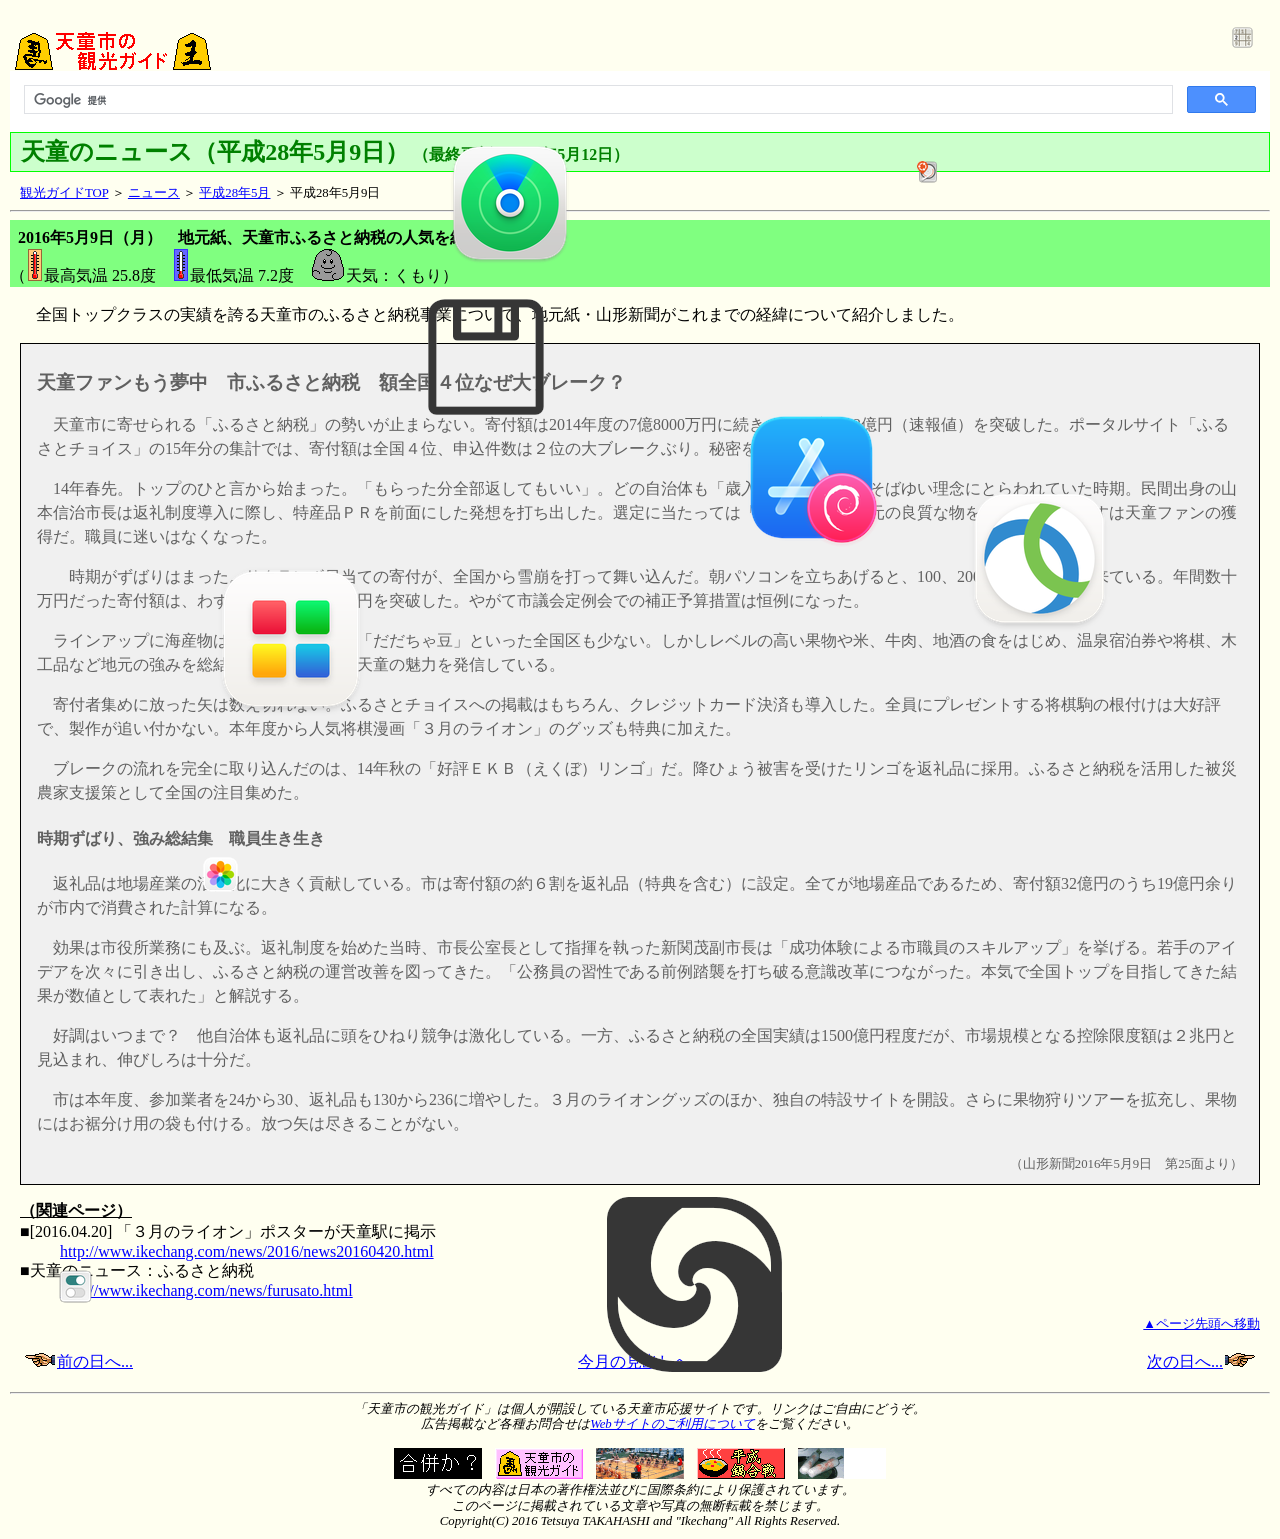 The width and height of the screenshot is (1280, 1539). I want to click on open sudoku puzzle game, so click(1242, 37).